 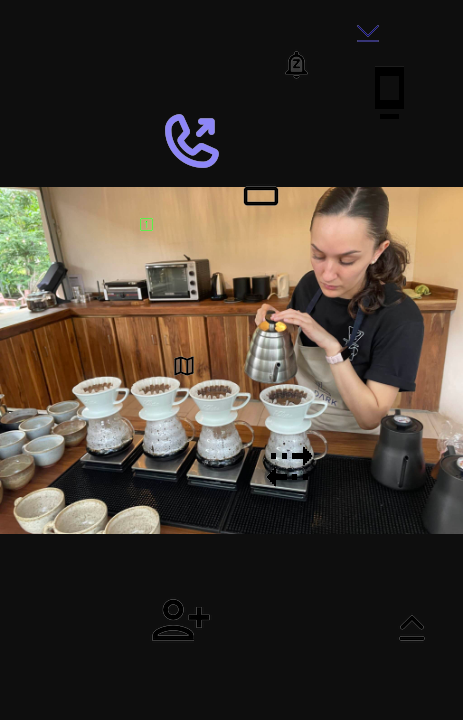 I want to click on indicates step one in a multi-step process, so click(x=146, y=224).